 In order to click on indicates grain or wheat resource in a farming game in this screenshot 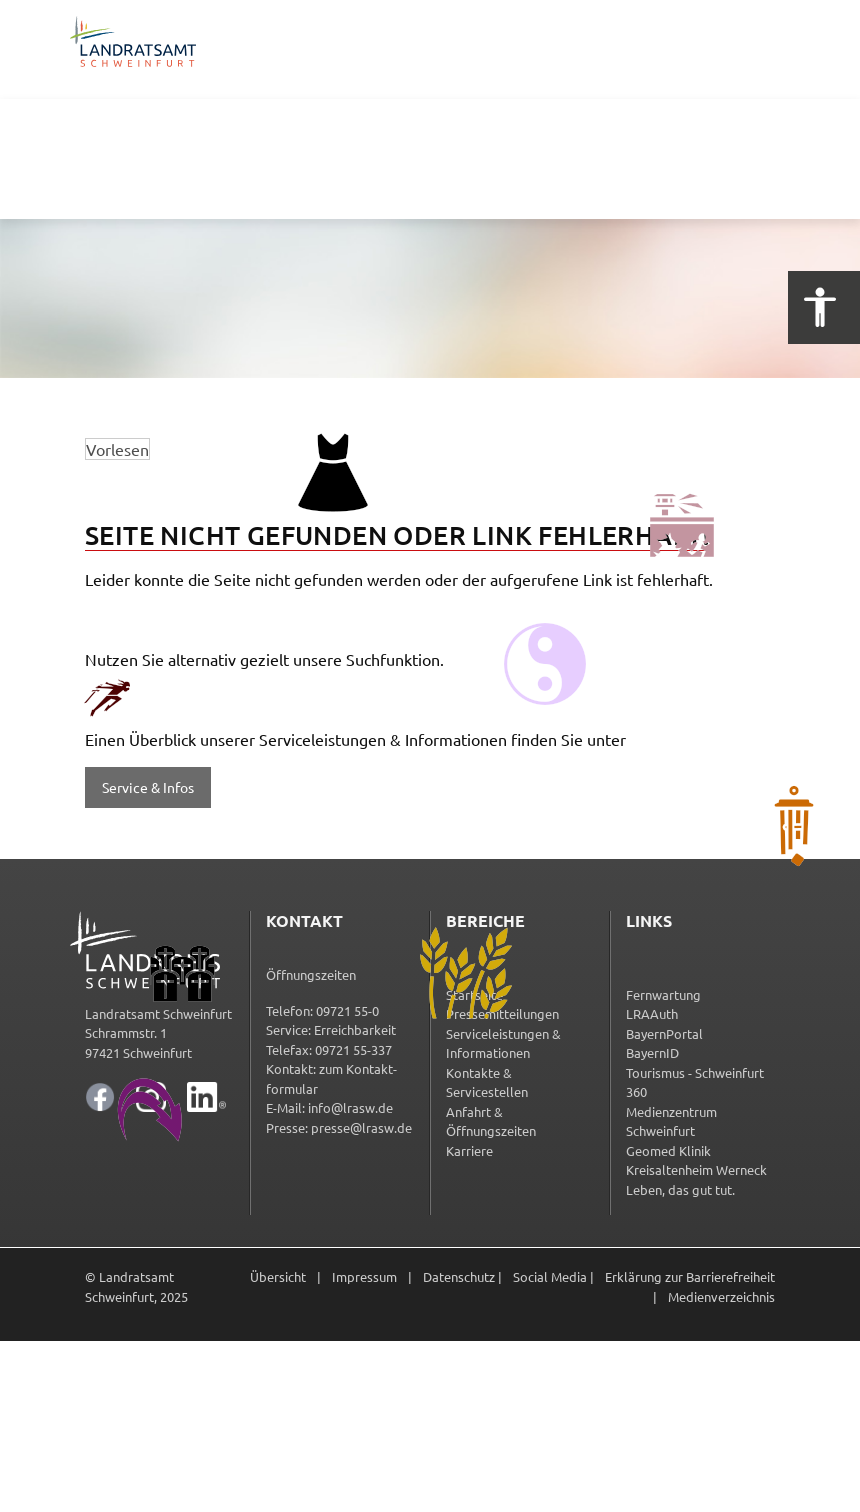, I will do `click(466, 973)`.